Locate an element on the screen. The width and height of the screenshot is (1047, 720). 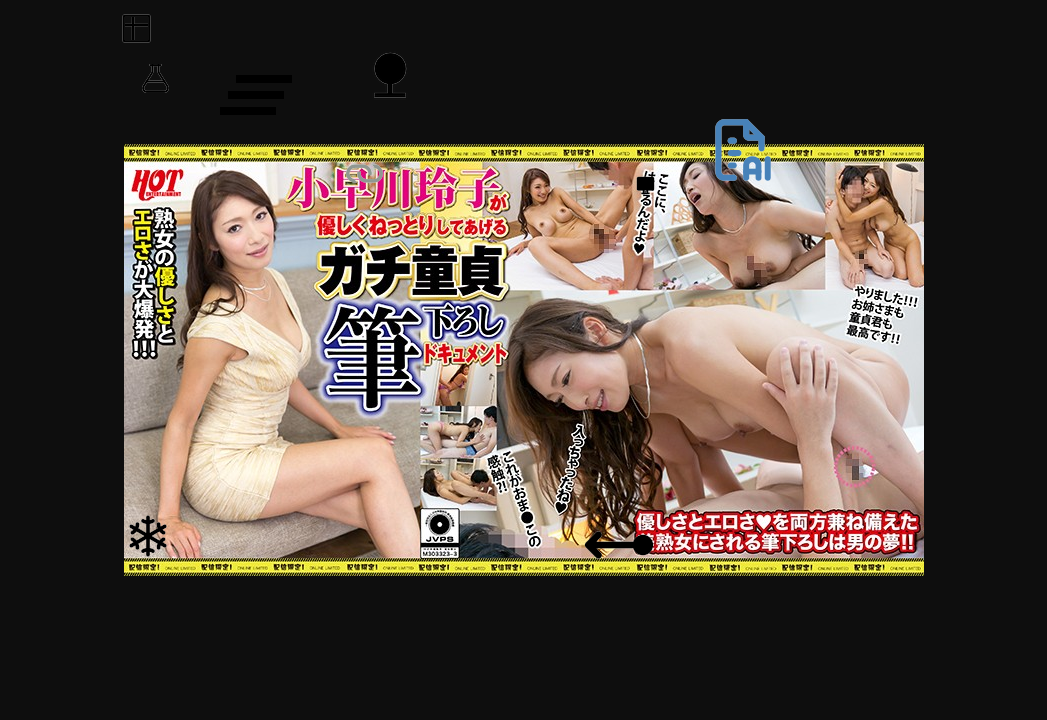
copy or share a link is located at coordinates (364, 173).